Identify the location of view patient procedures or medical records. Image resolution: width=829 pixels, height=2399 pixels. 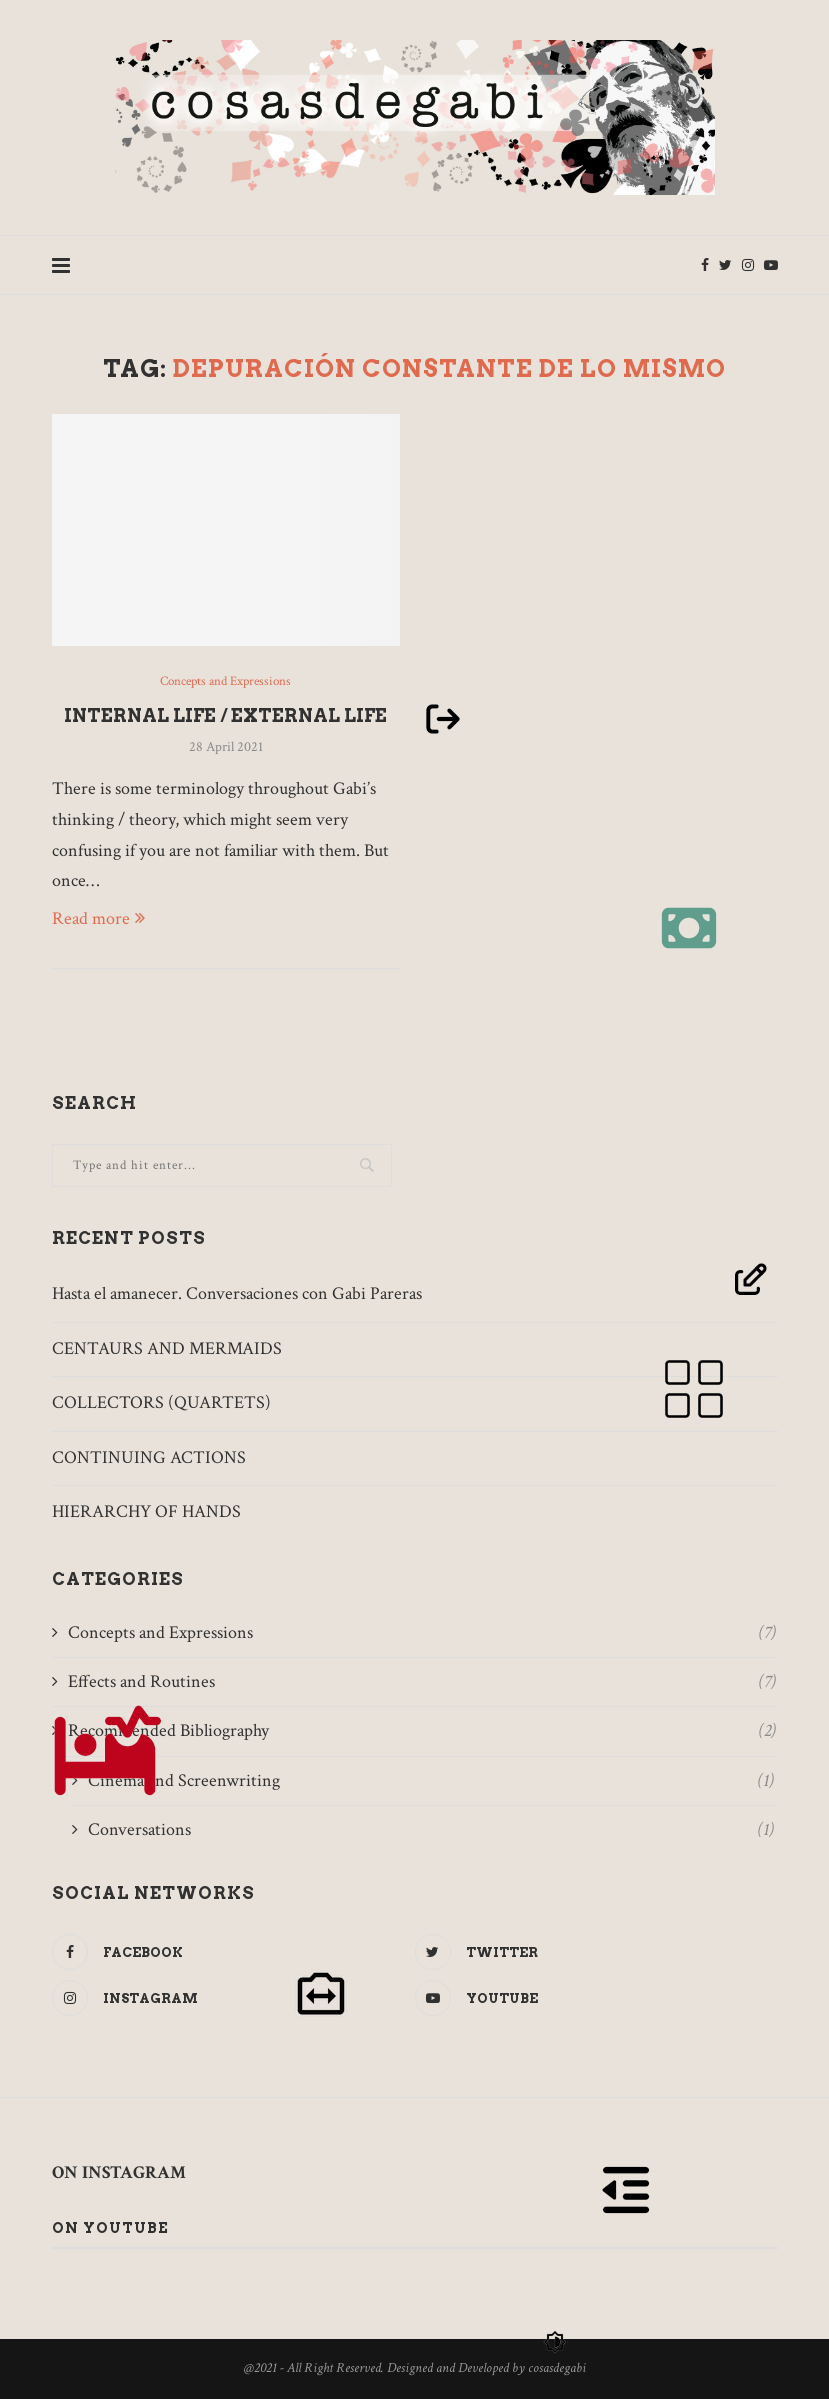
(105, 1756).